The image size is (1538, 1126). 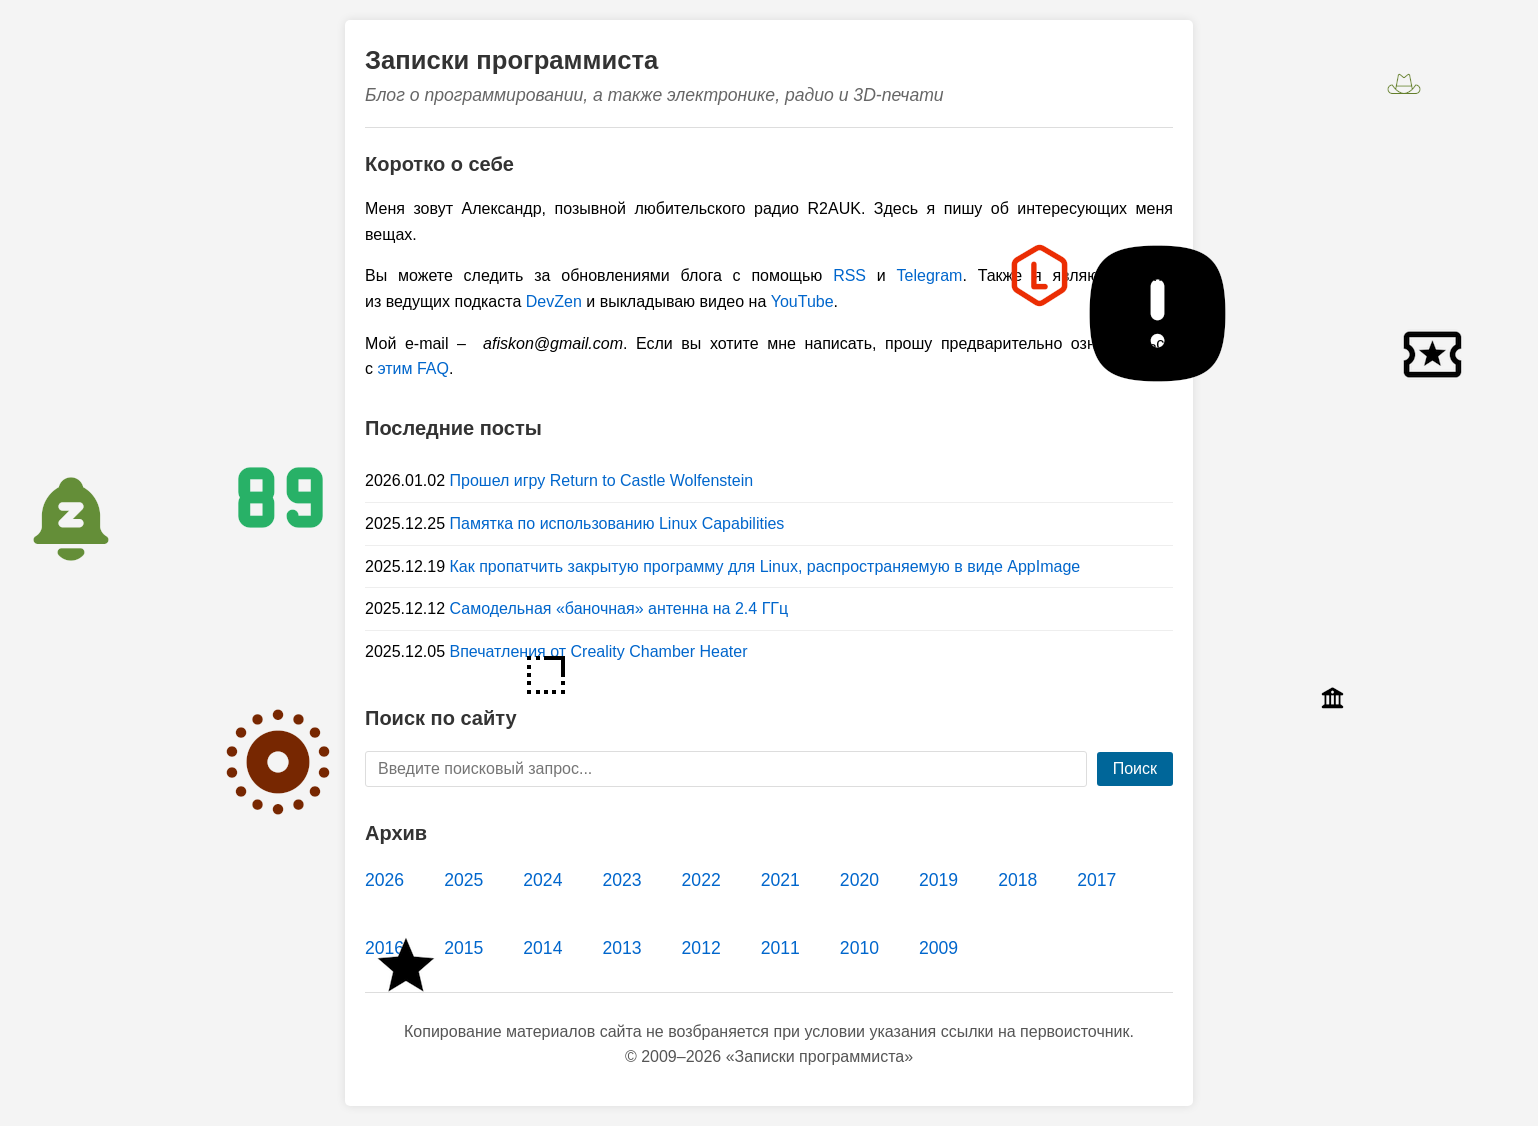 I want to click on displays the number 89 as a count or badge indicator, so click(x=280, y=497).